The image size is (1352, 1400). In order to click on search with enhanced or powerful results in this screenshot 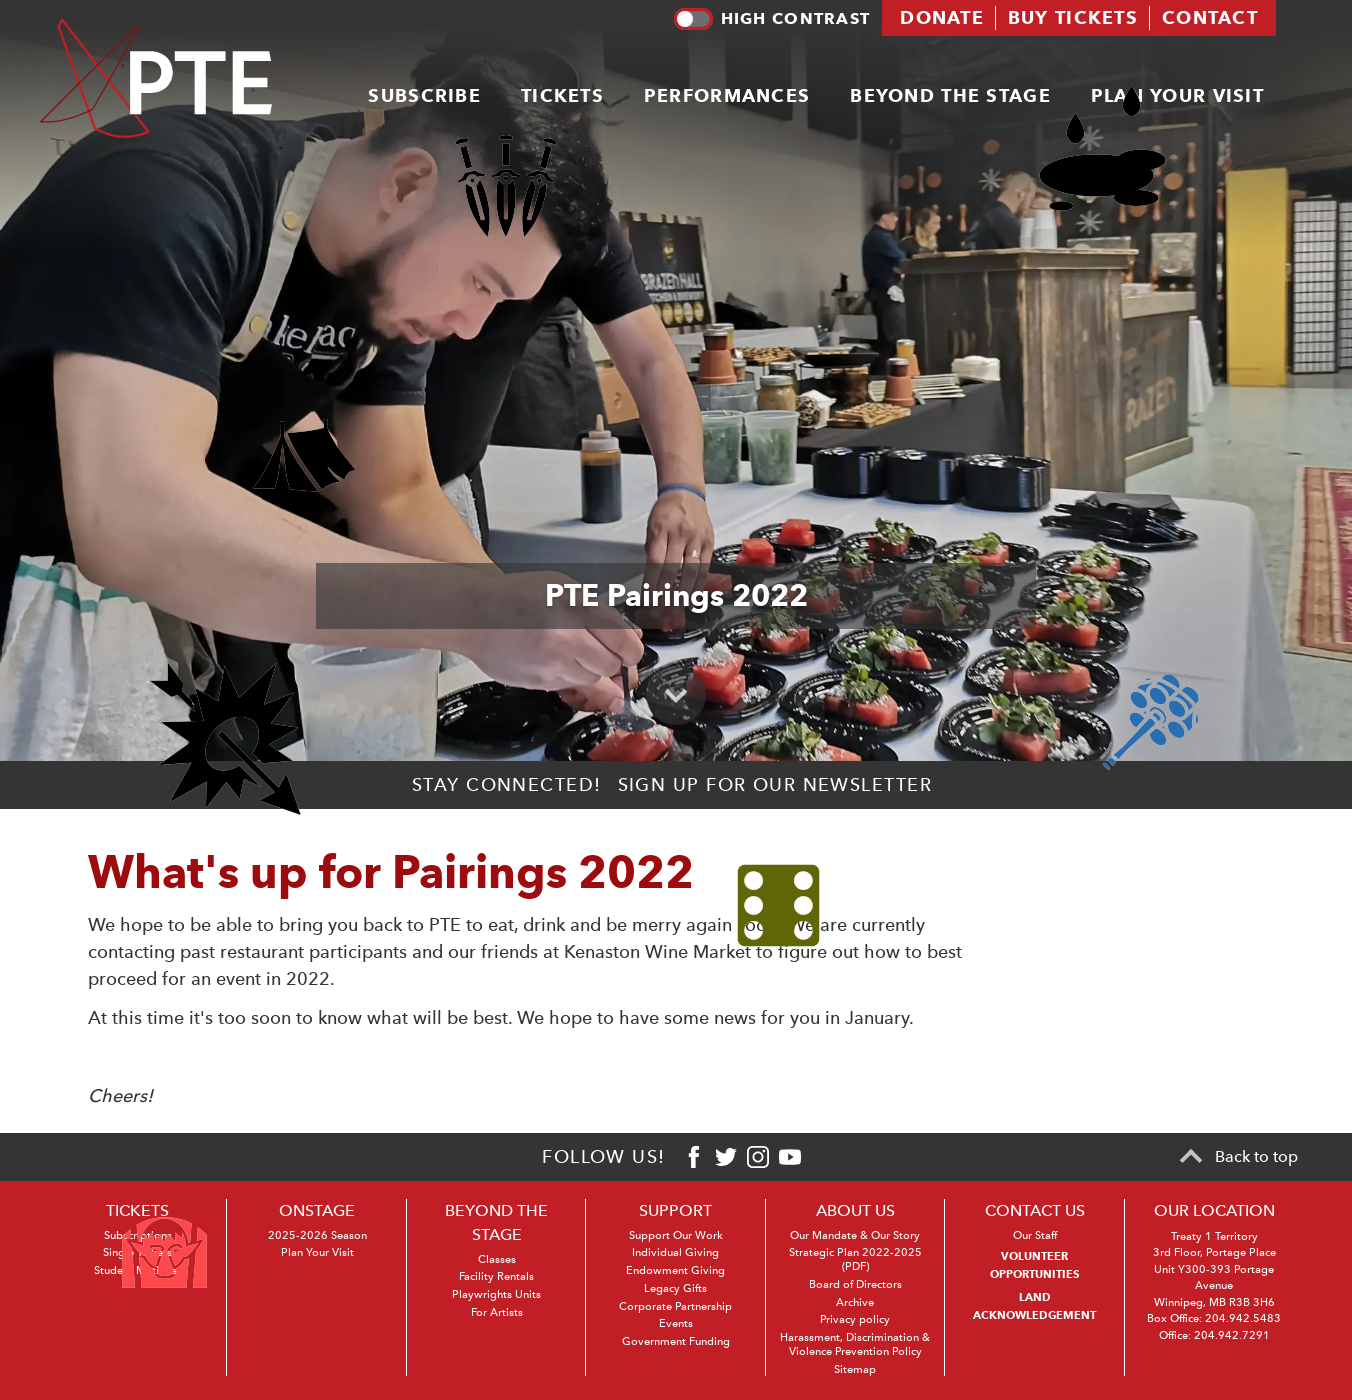, I will do `click(225, 738)`.